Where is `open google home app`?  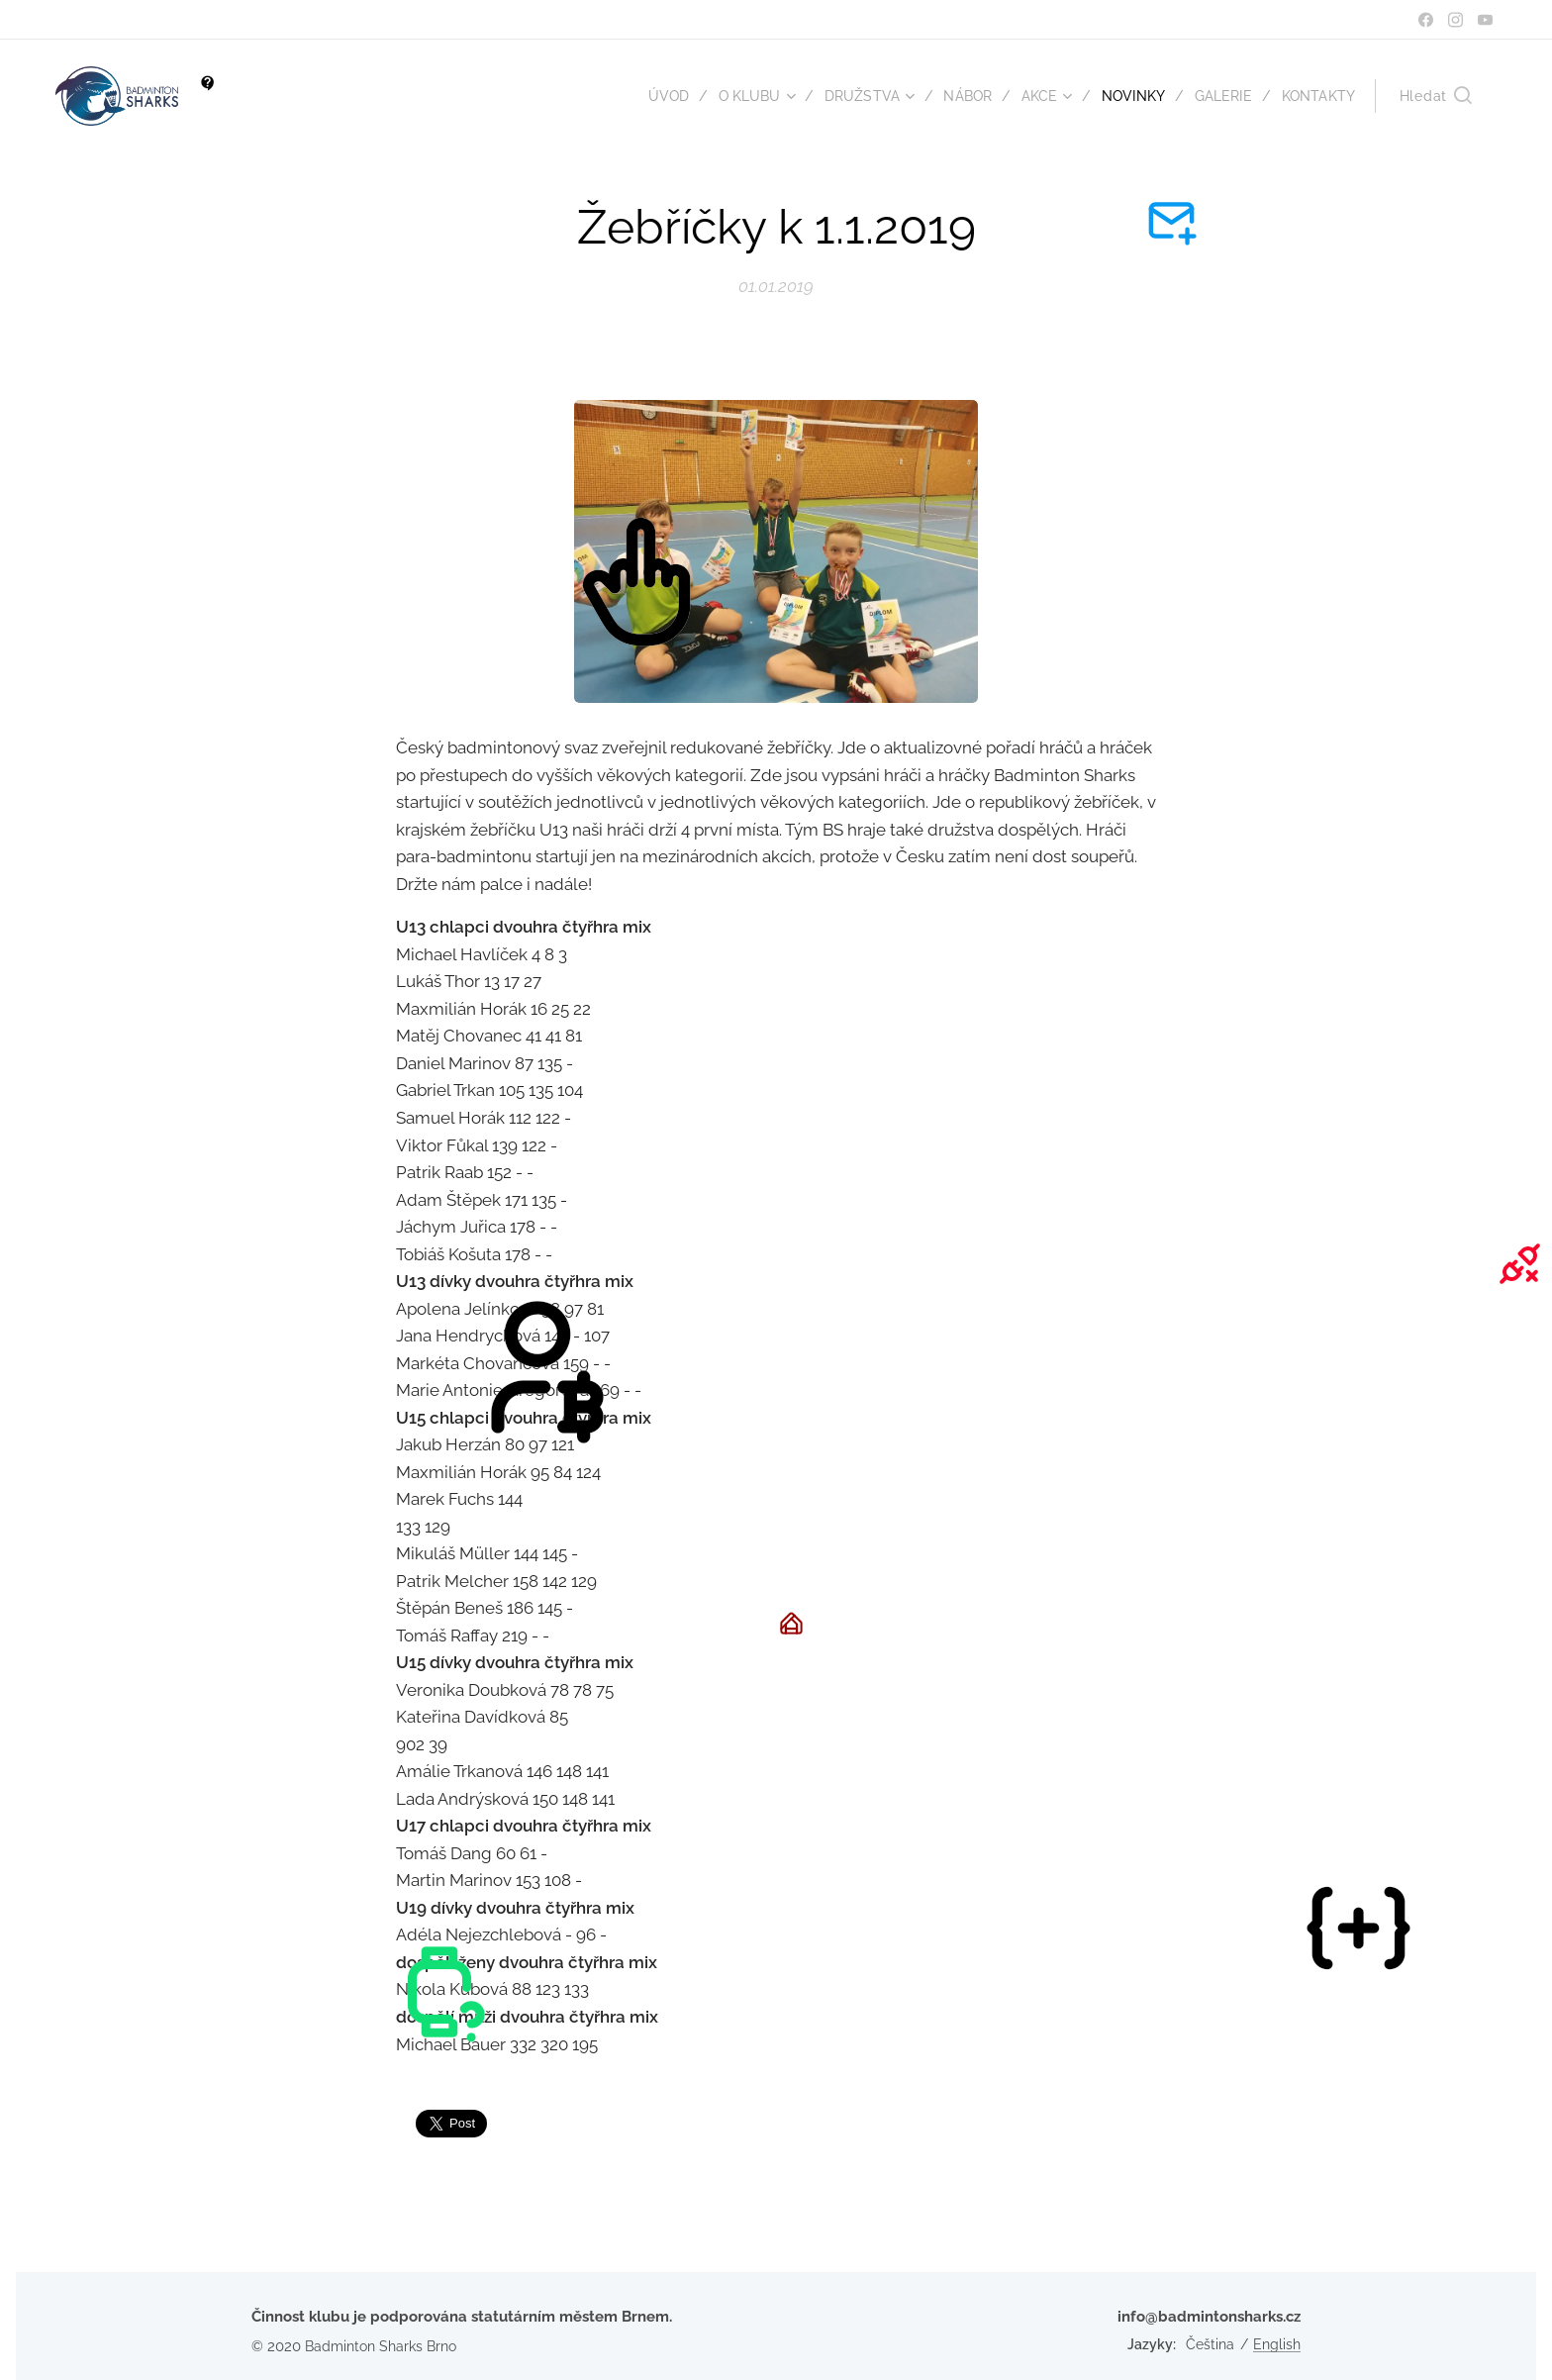 open google home app is located at coordinates (791, 1623).